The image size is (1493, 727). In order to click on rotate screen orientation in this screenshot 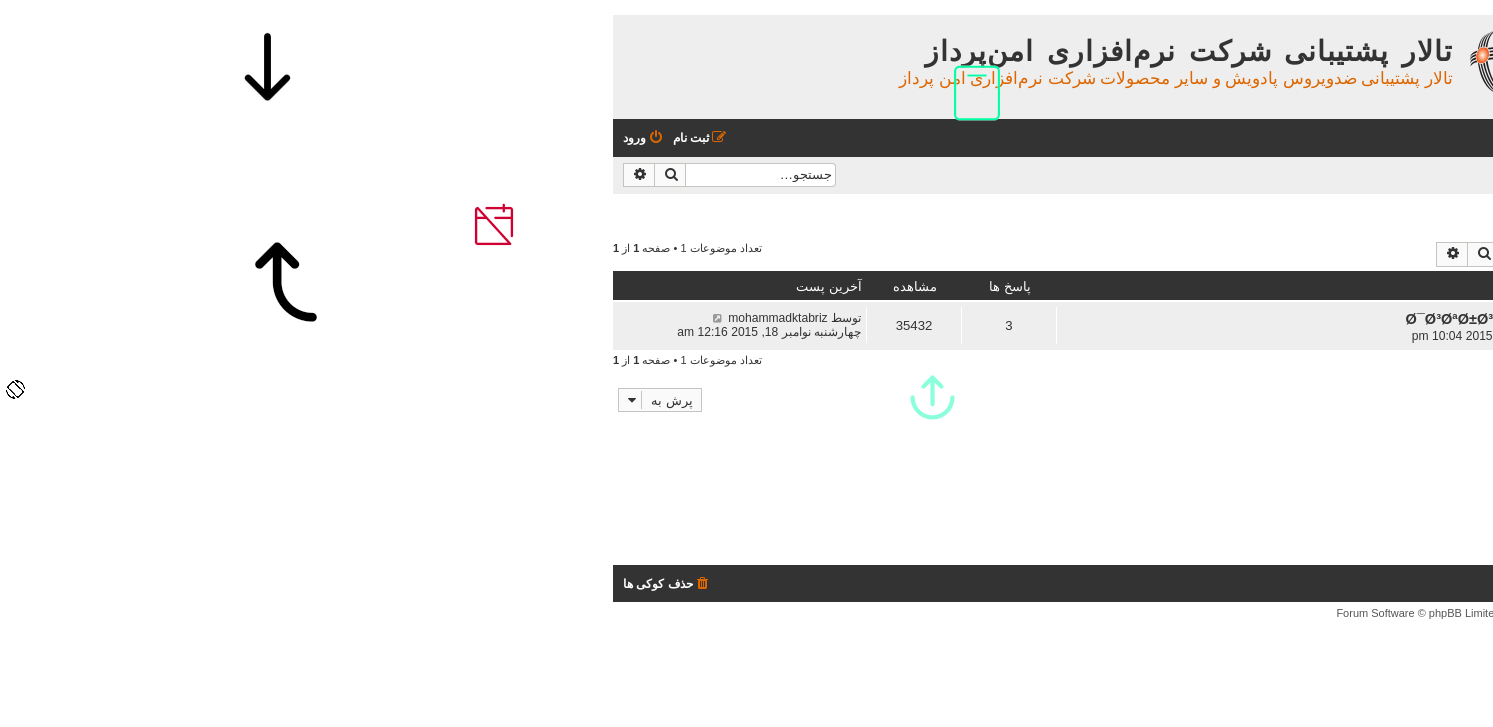, I will do `click(15, 389)`.